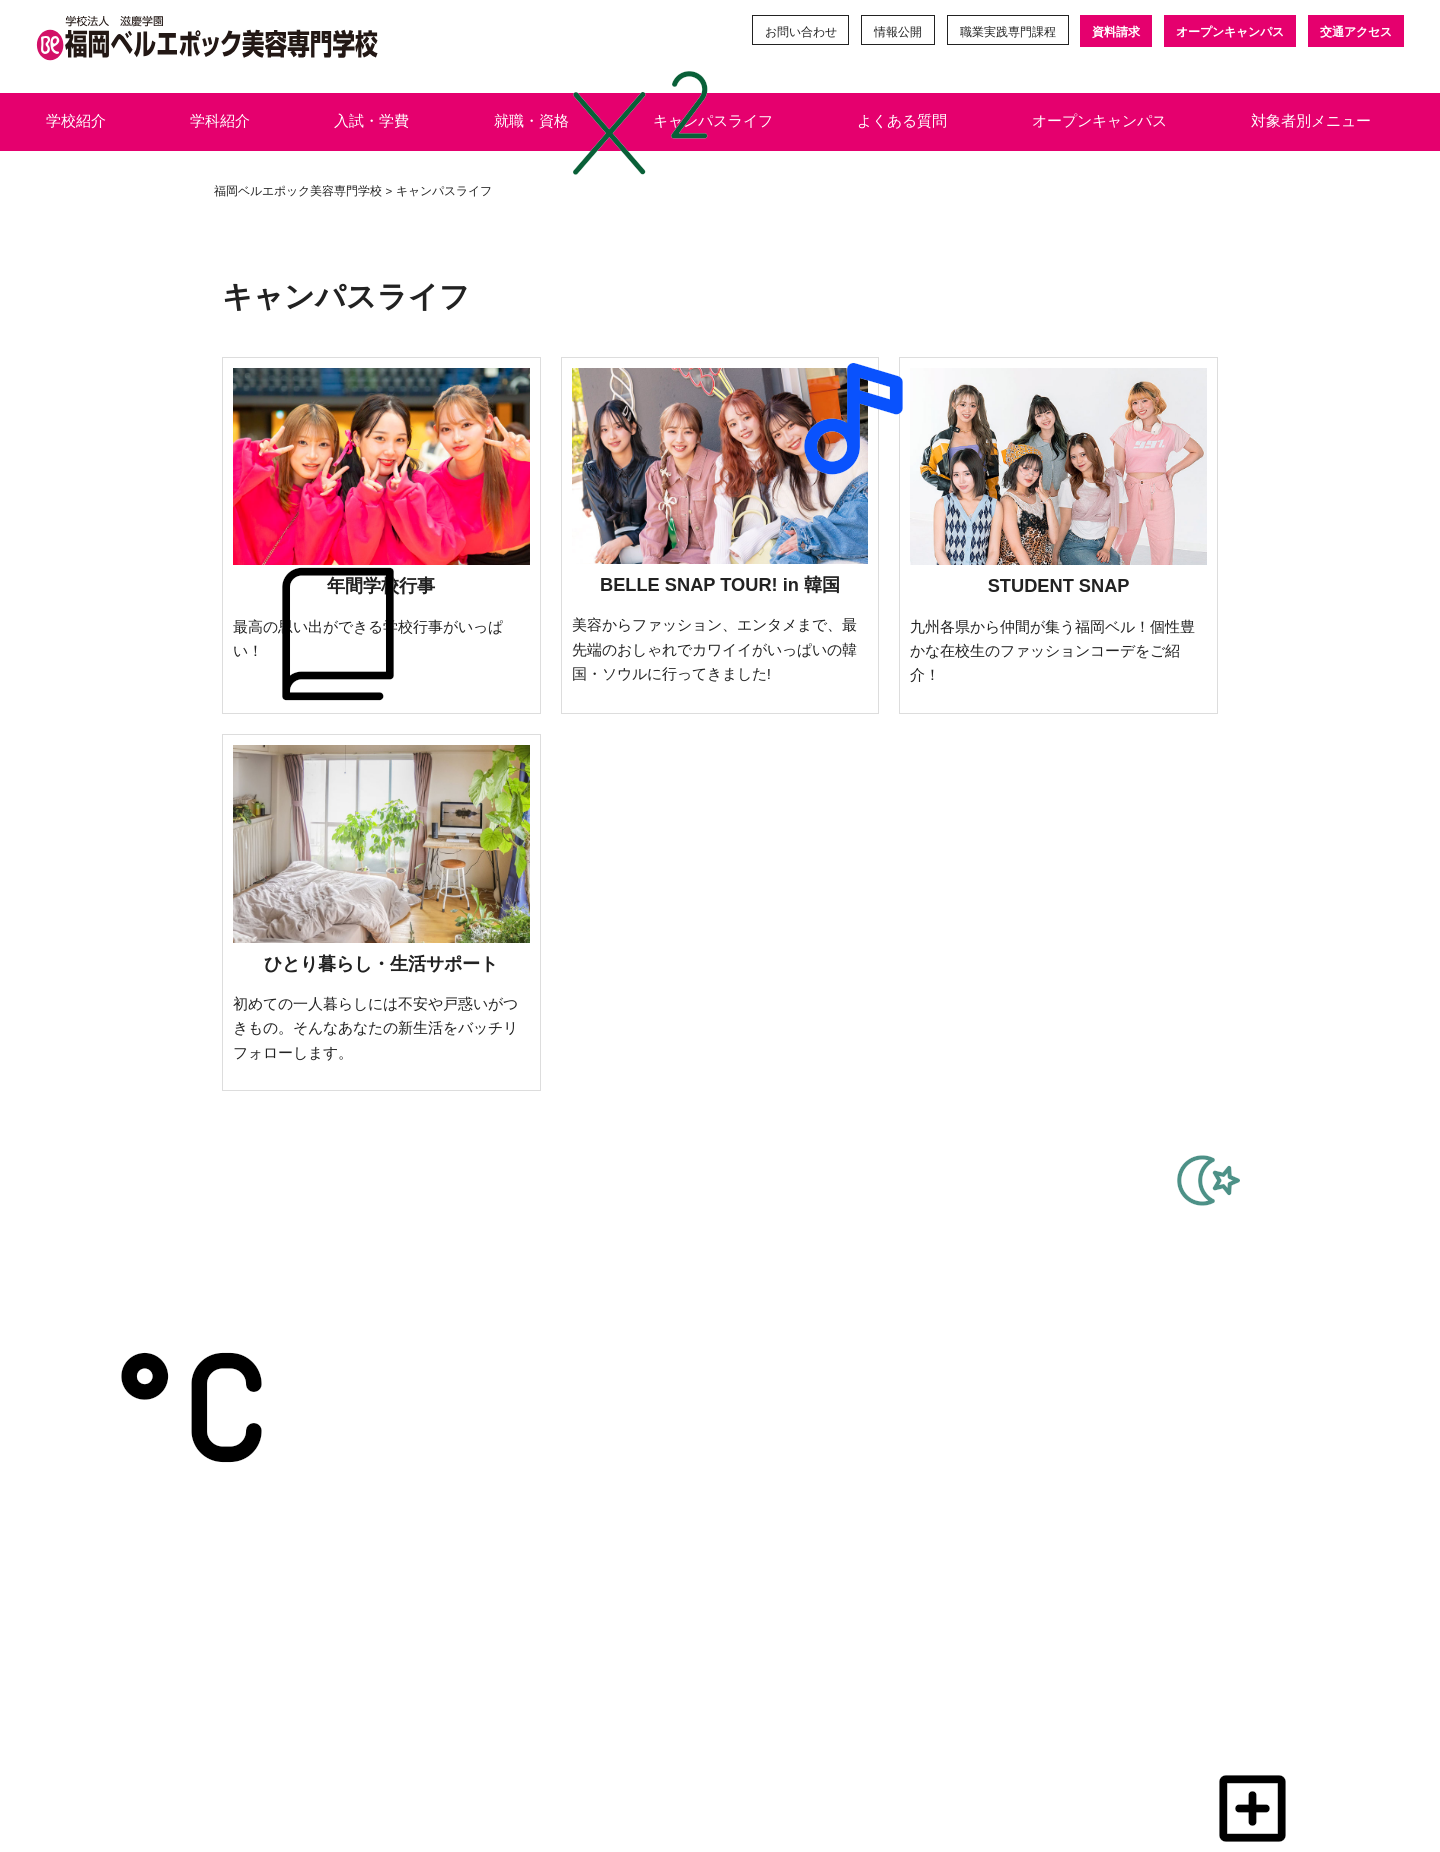  Describe the element at coordinates (632, 125) in the screenshot. I see `apply superscript formatting to selected text` at that location.